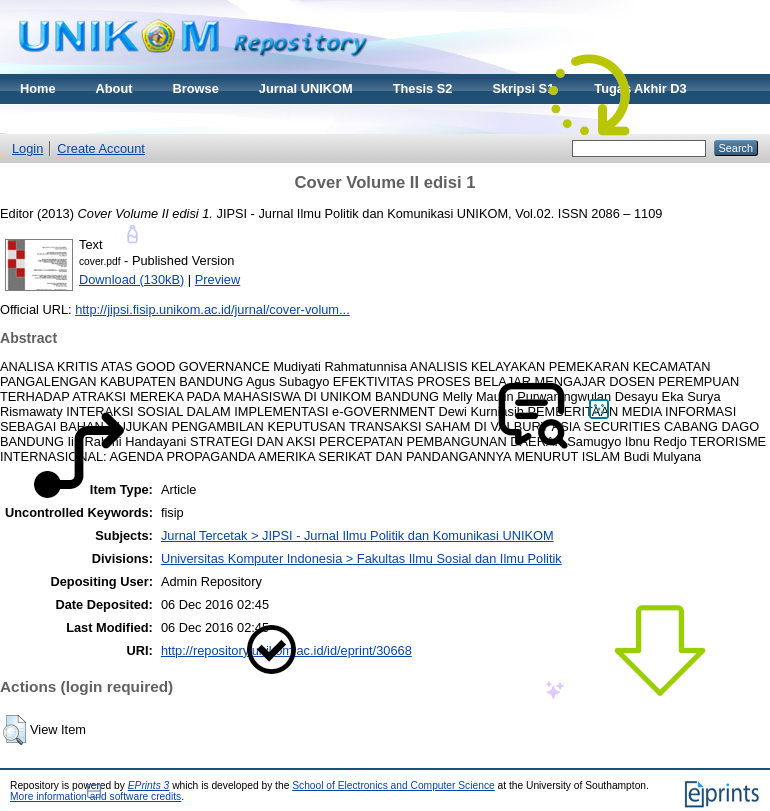  What do you see at coordinates (555, 690) in the screenshot?
I see `indicates AI-generated or enhanced content` at bounding box center [555, 690].